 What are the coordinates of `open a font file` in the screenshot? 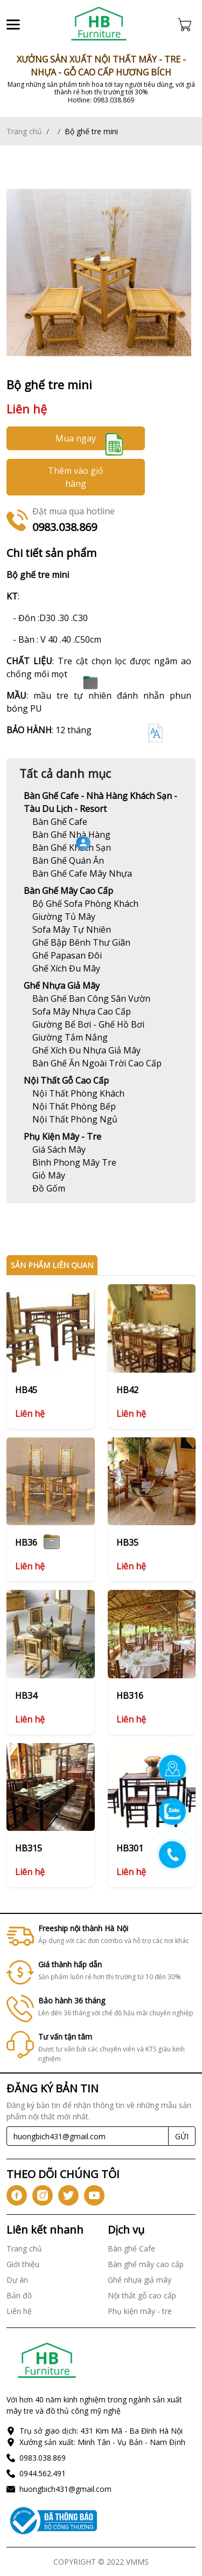 It's located at (155, 733).